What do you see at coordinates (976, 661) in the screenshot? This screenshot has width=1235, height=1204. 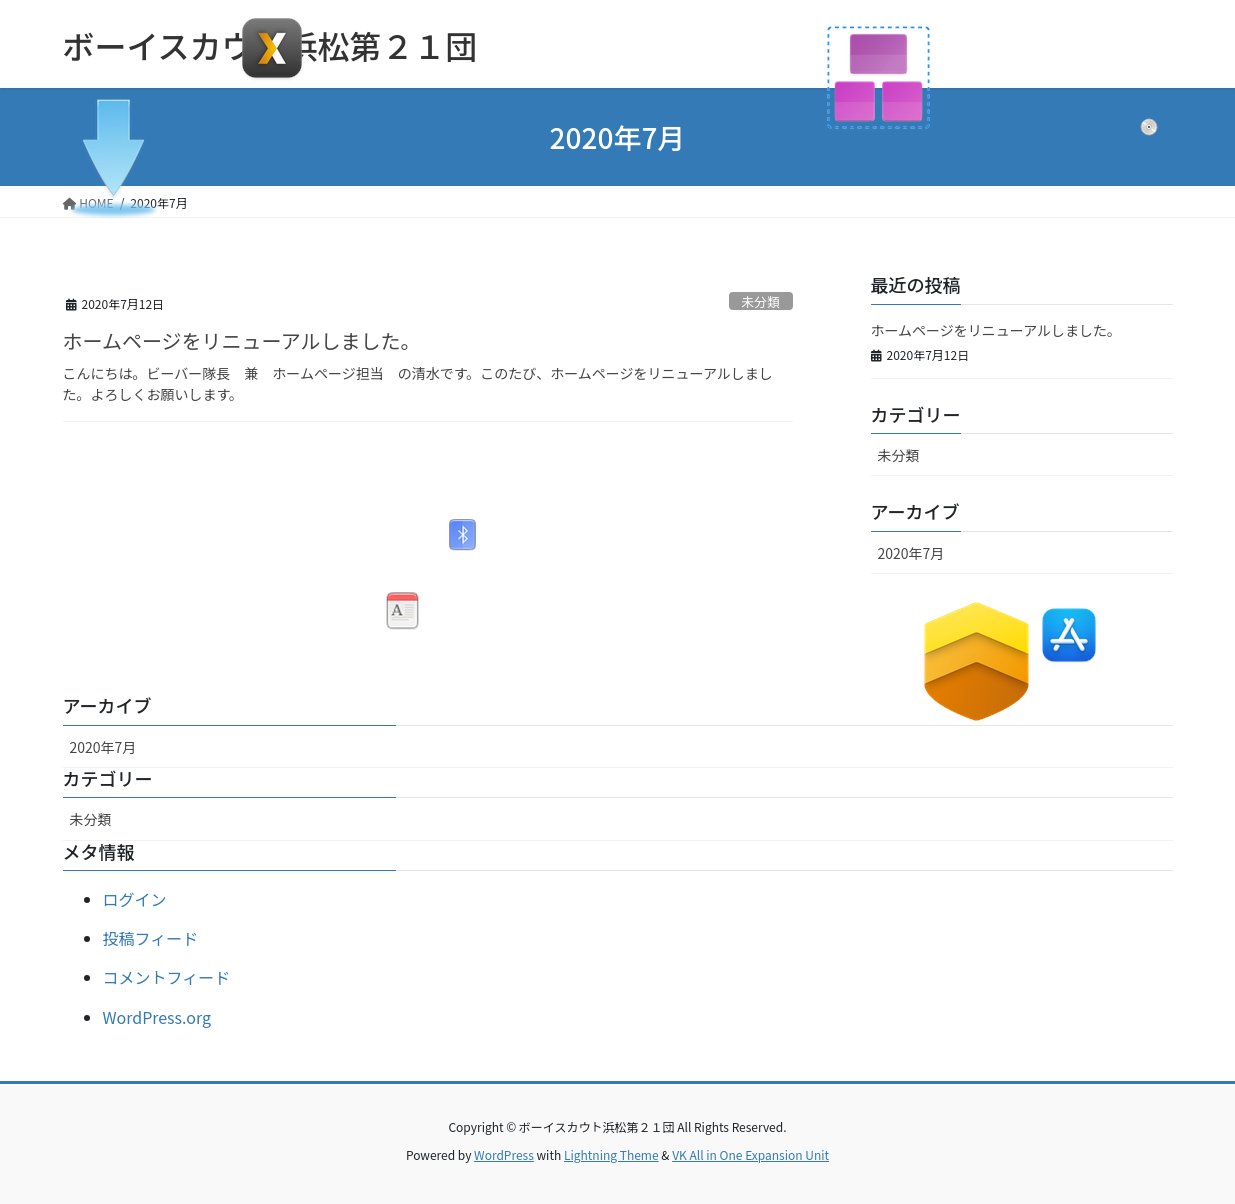 I see `open windows security or protection settings` at bounding box center [976, 661].